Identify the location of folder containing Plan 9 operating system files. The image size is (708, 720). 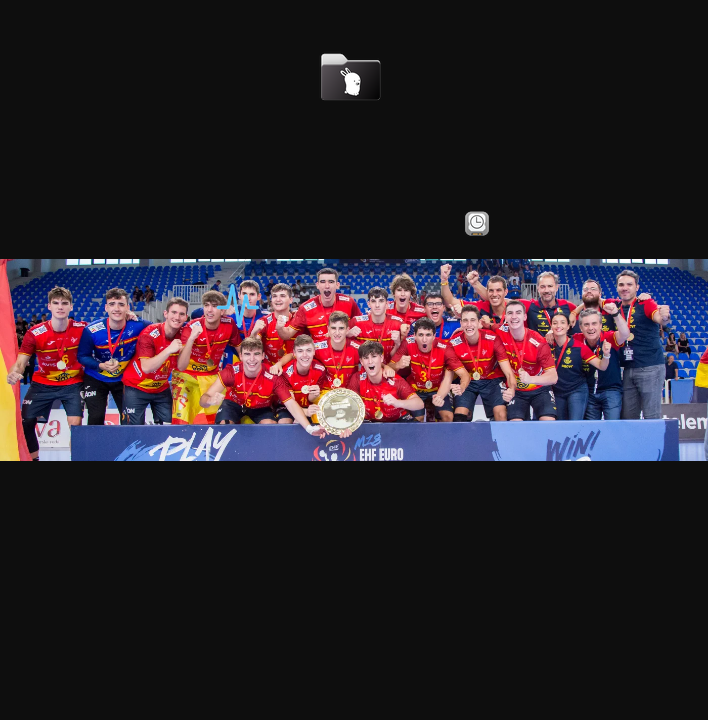
(350, 78).